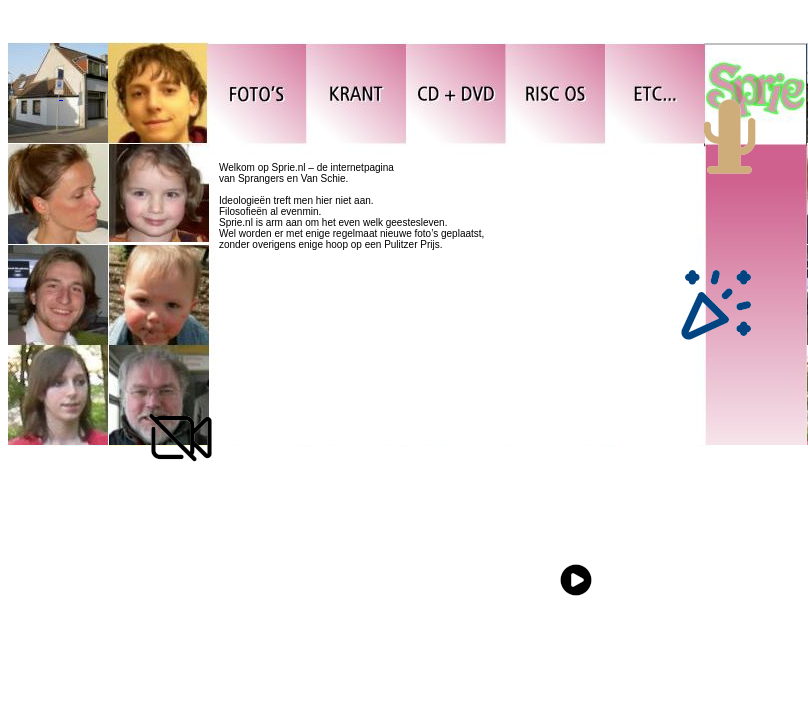  Describe the element at coordinates (718, 303) in the screenshot. I see `celebration or success notification` at that location.